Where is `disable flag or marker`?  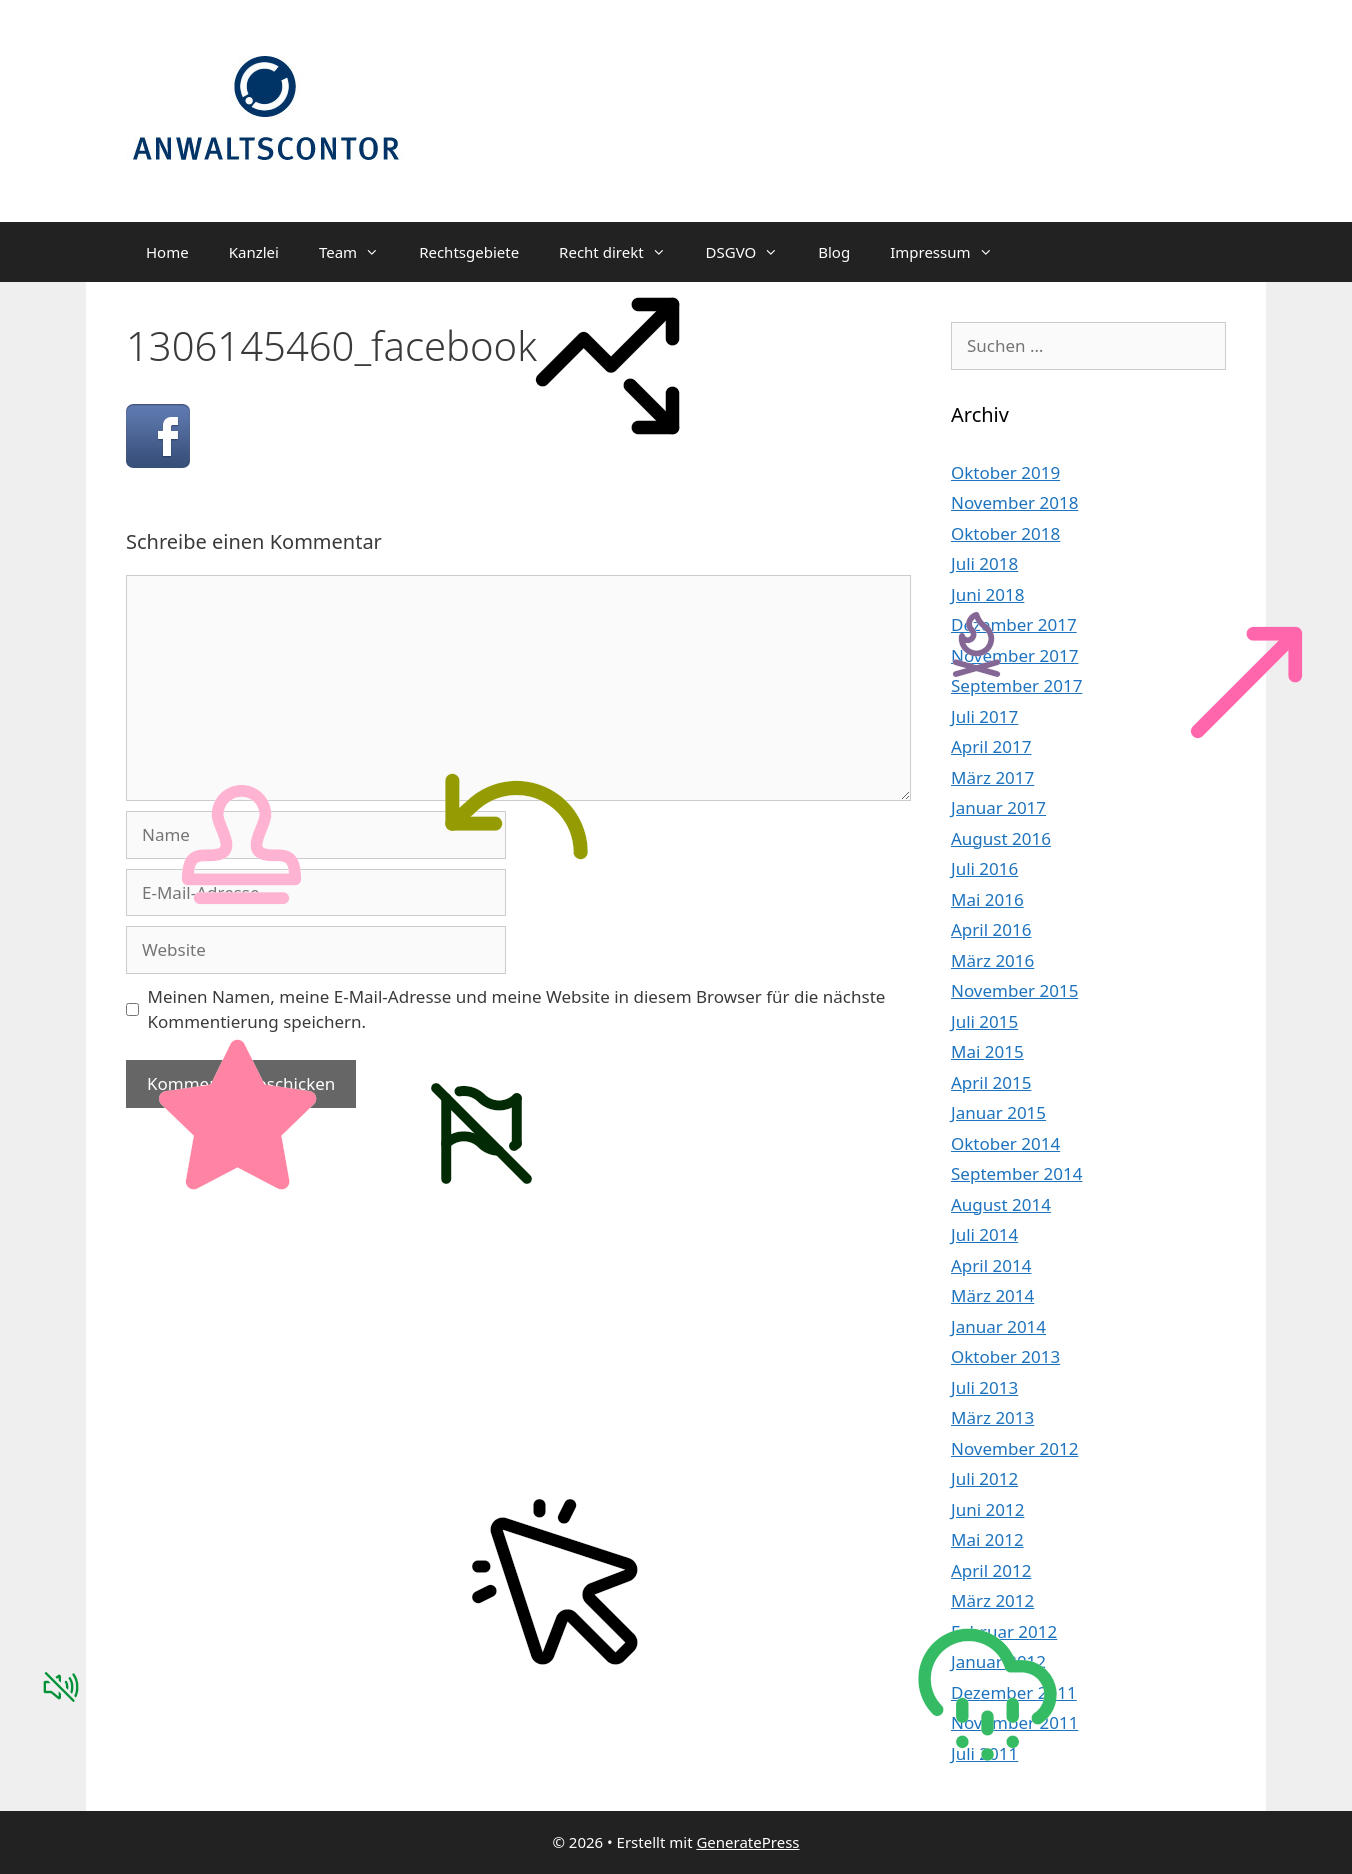 disable flag or marker is located at coordinates (481, 1133).